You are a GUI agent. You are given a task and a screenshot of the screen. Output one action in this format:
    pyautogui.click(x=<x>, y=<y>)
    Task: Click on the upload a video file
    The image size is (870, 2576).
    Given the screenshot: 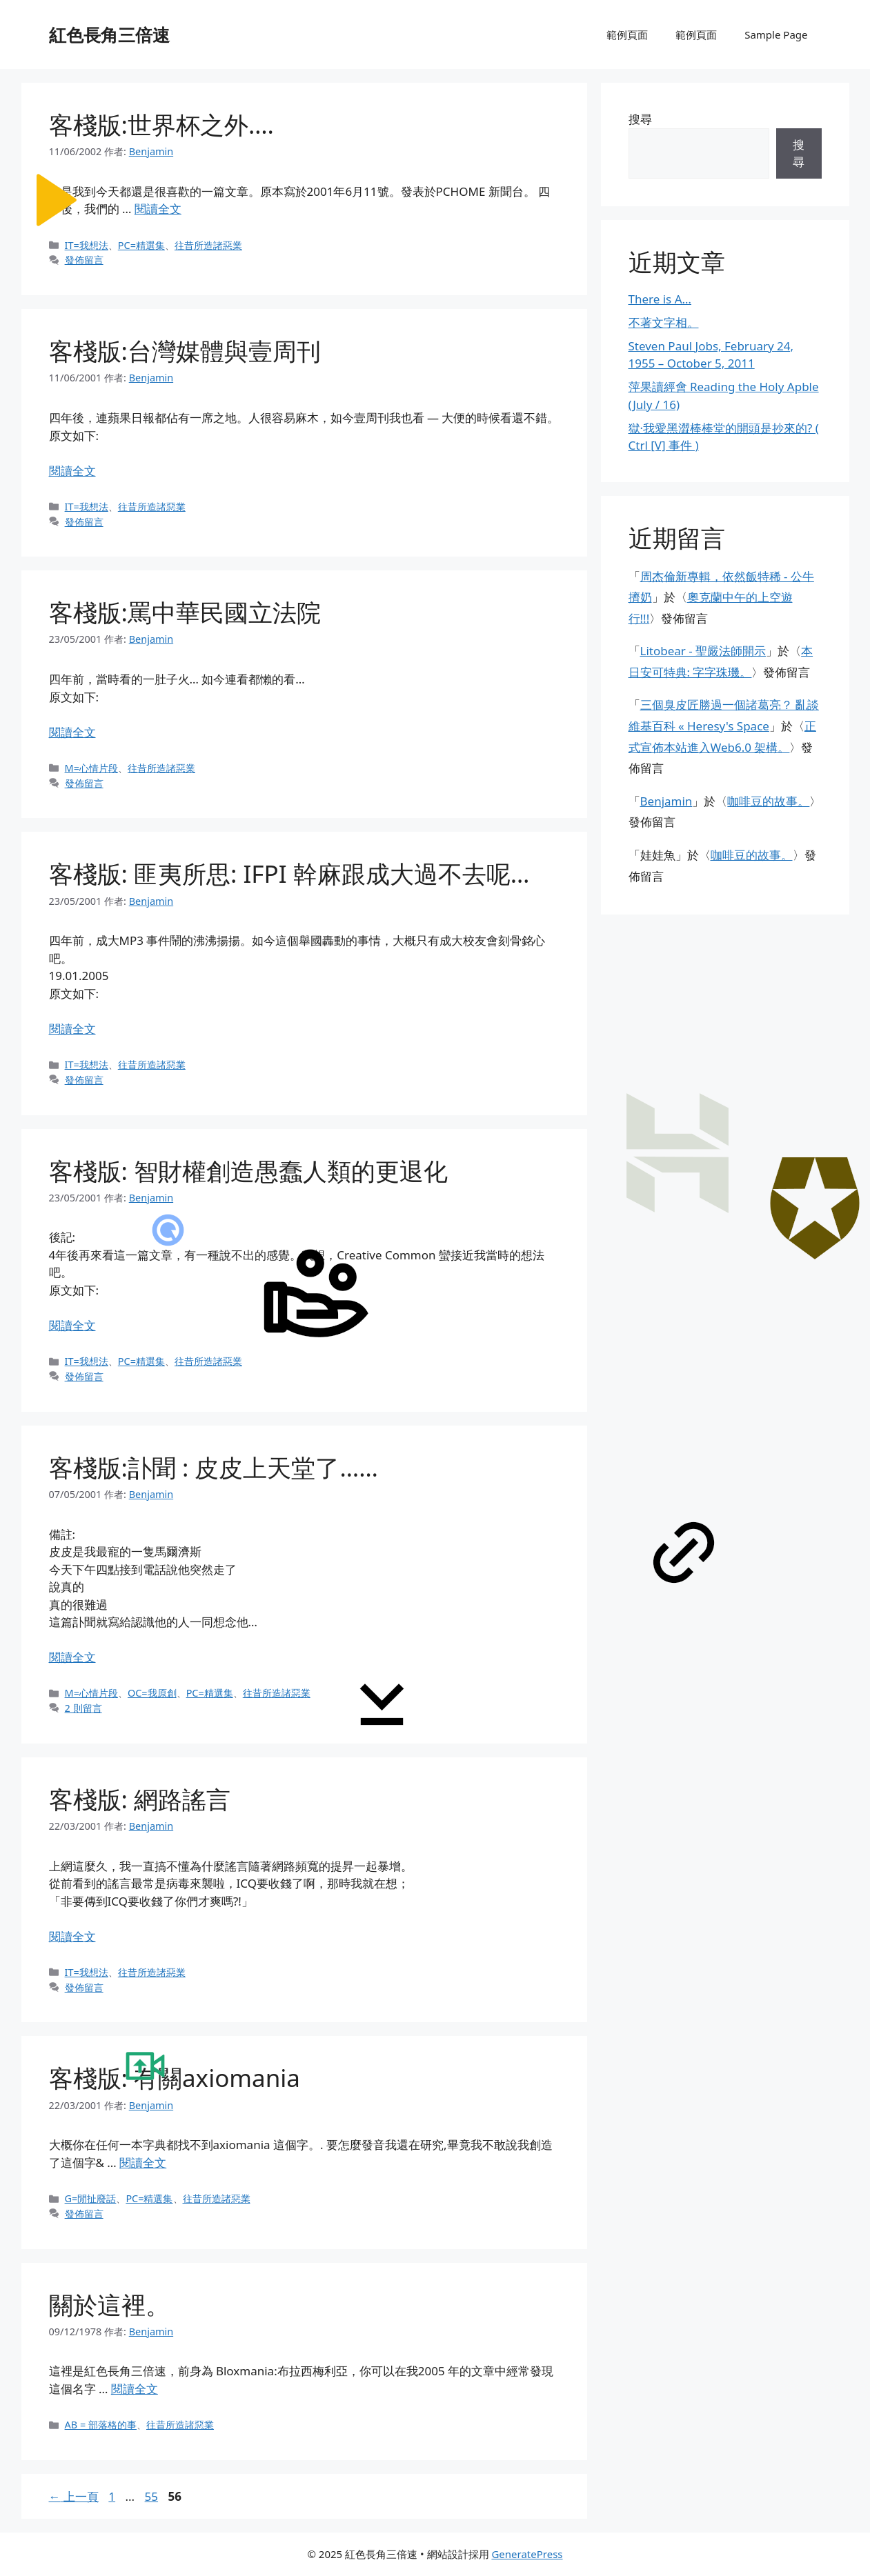 What is the action you would take?
    pyautogui.click(x=145, y=2066)
    